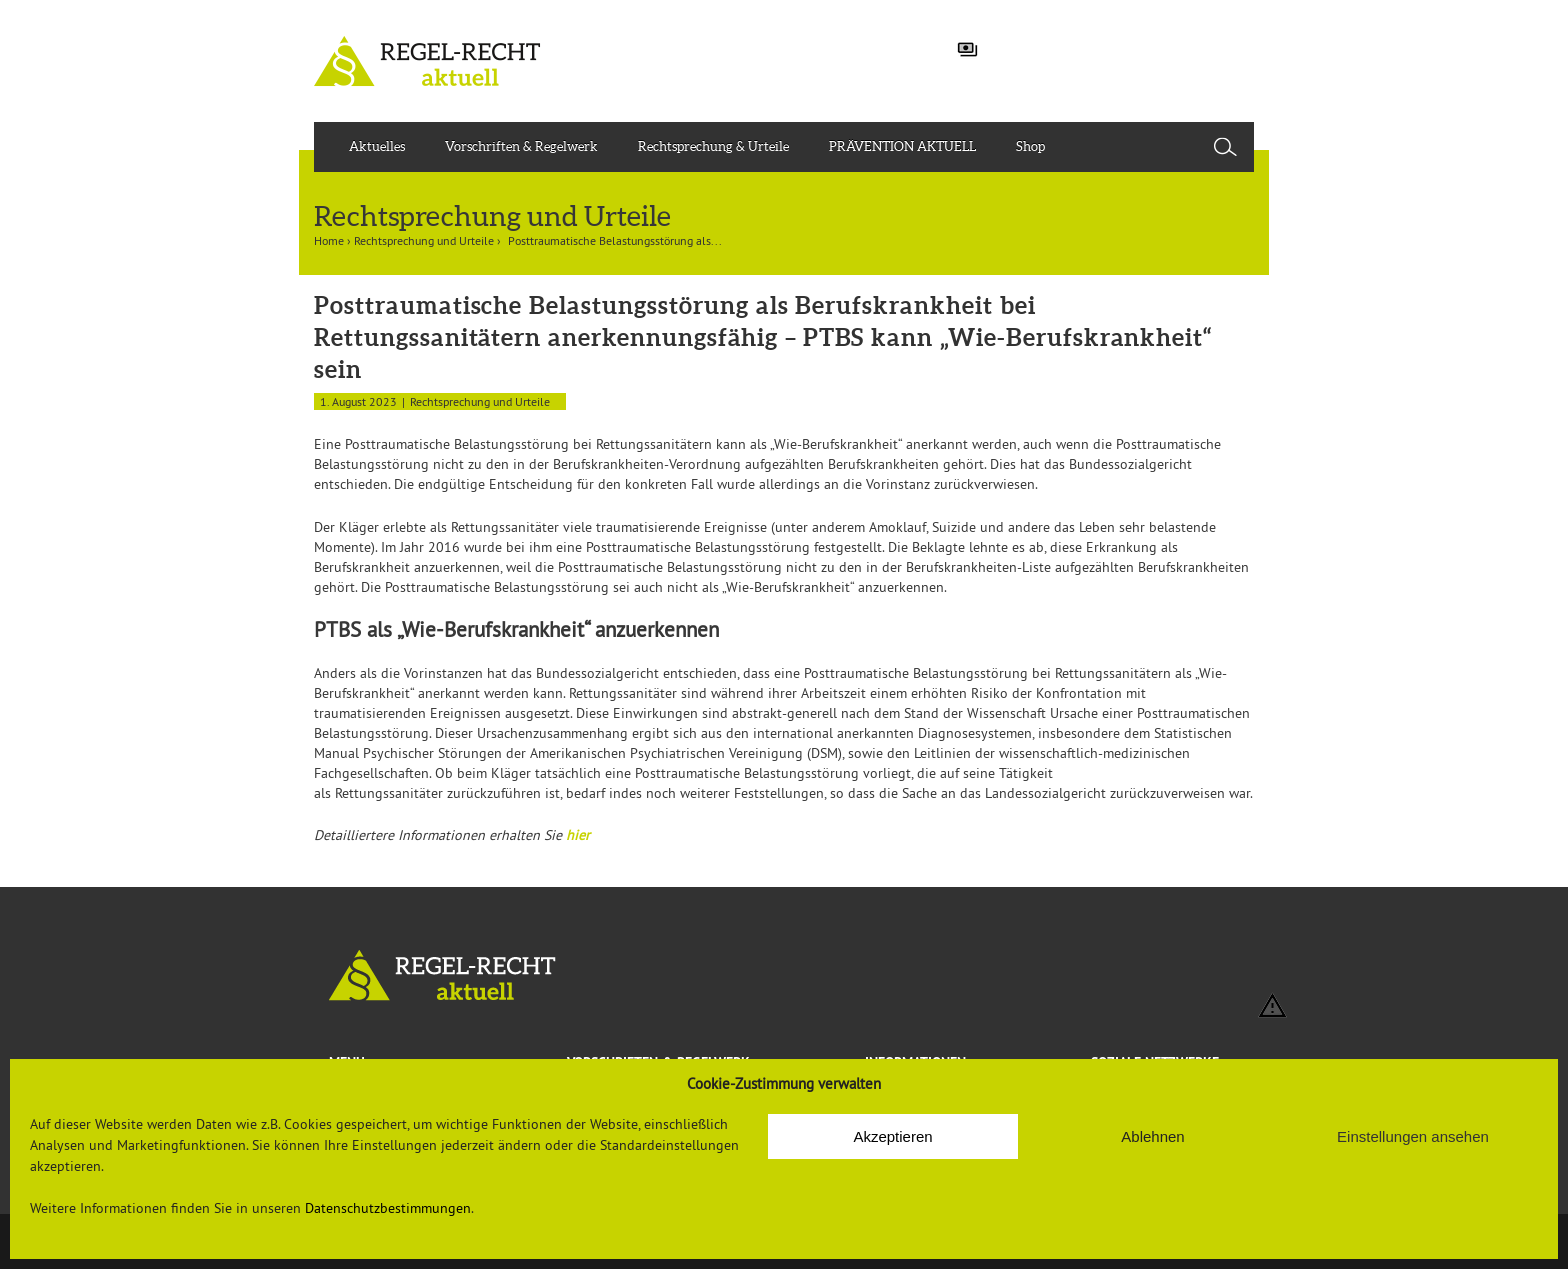  What do you see at coordinates (1272, 1005) in the screenshot?
I see `indicates a warning or caution state` at bounding box center [1272, 1005].